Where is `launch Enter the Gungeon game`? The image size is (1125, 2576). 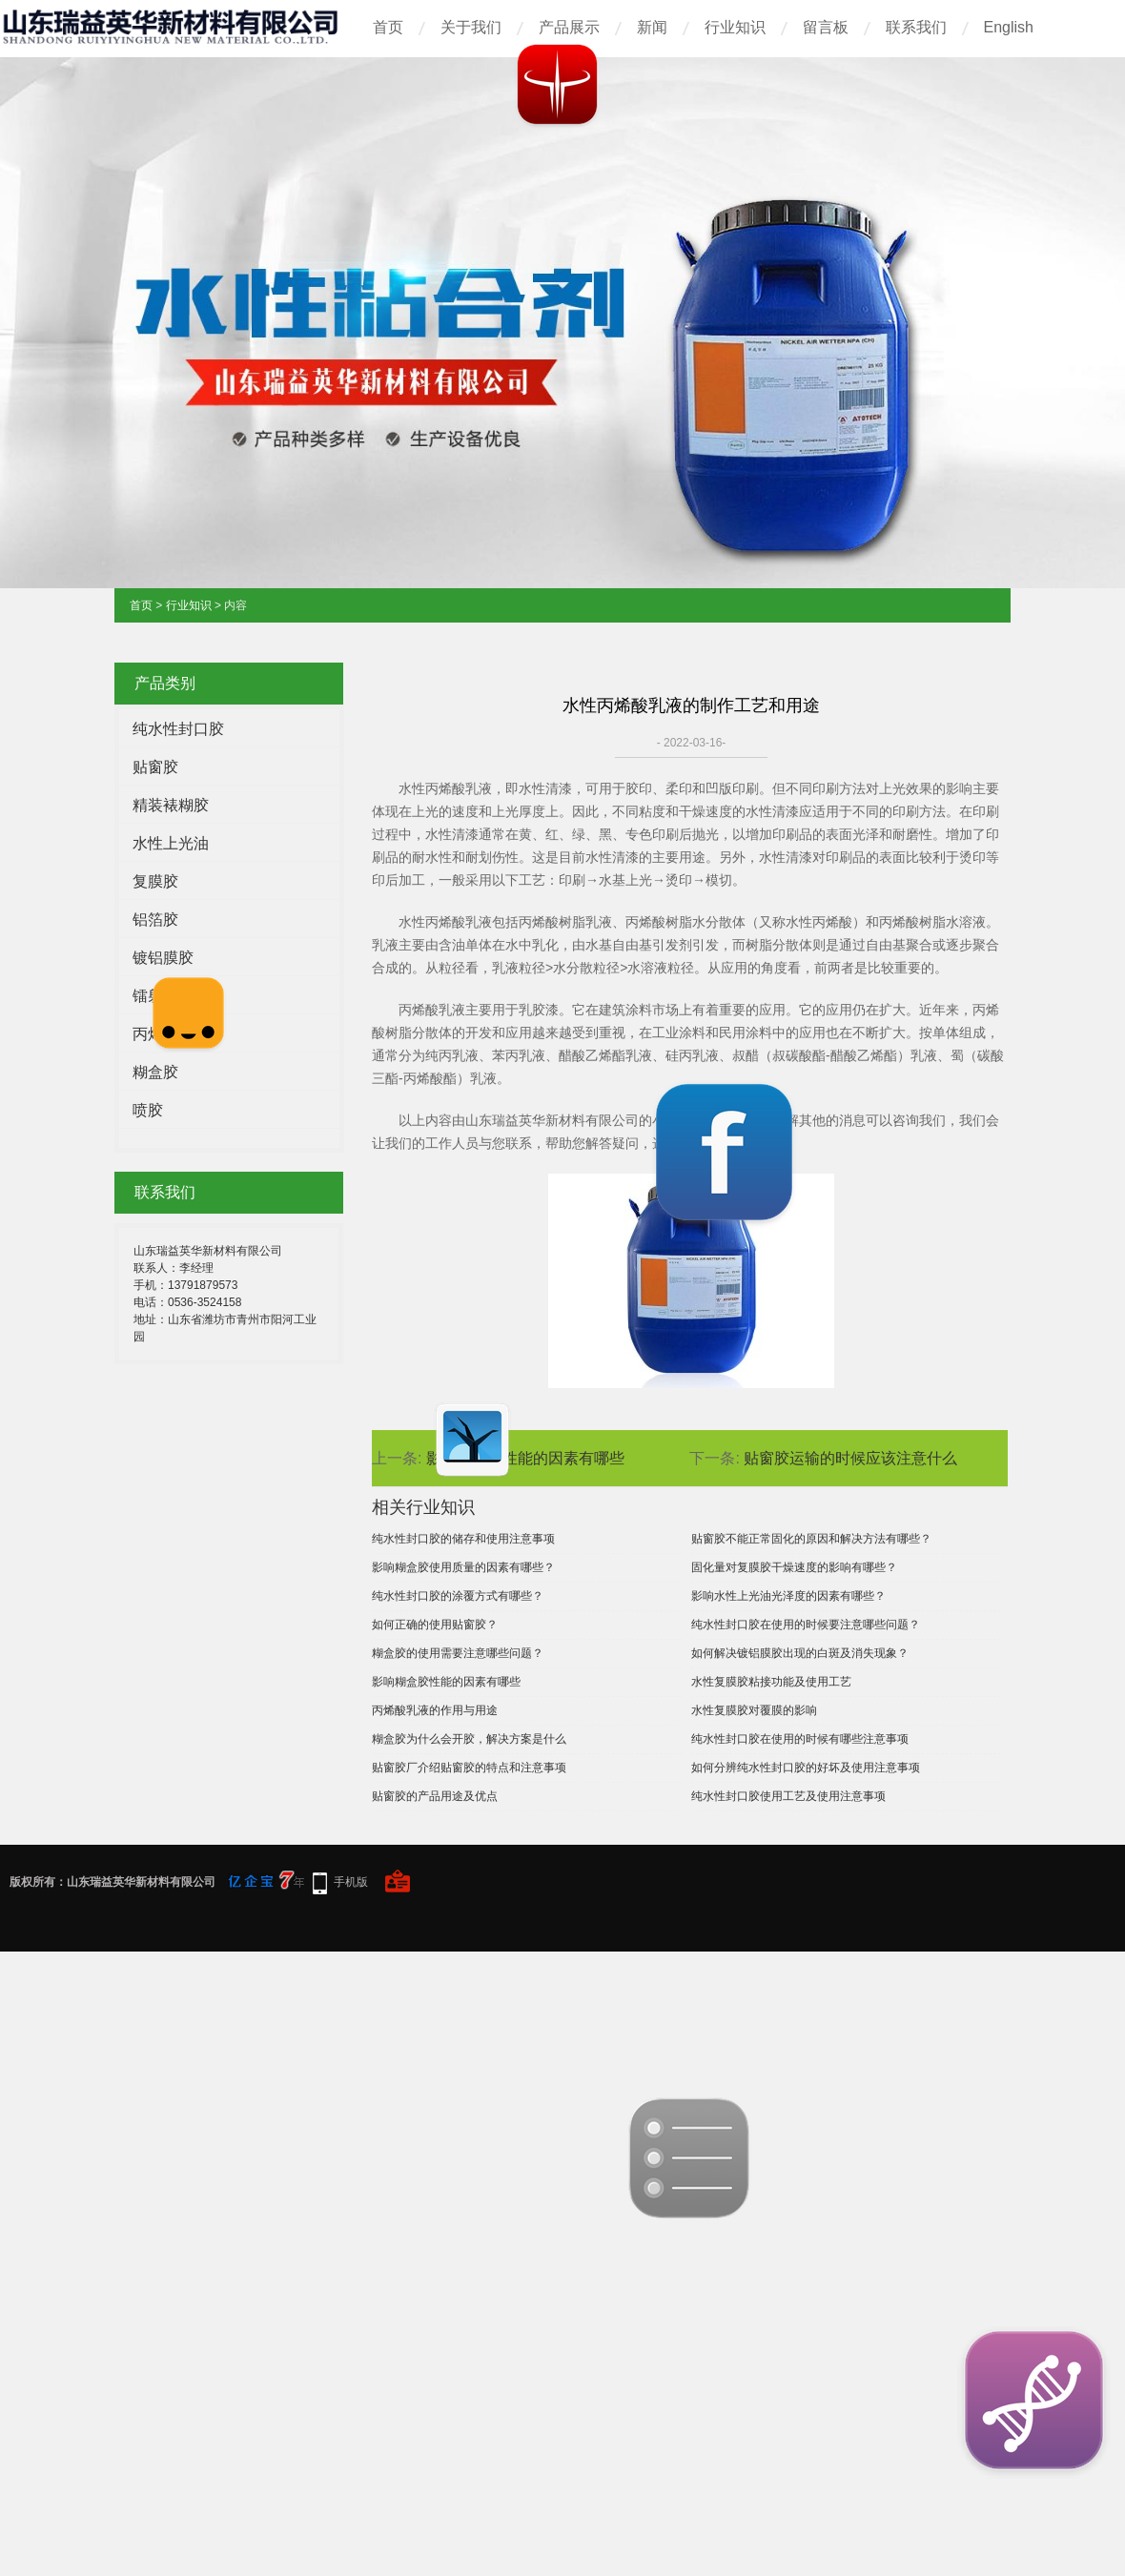 launch Enter the Gungeon game is located at coordinates (188, 1012).